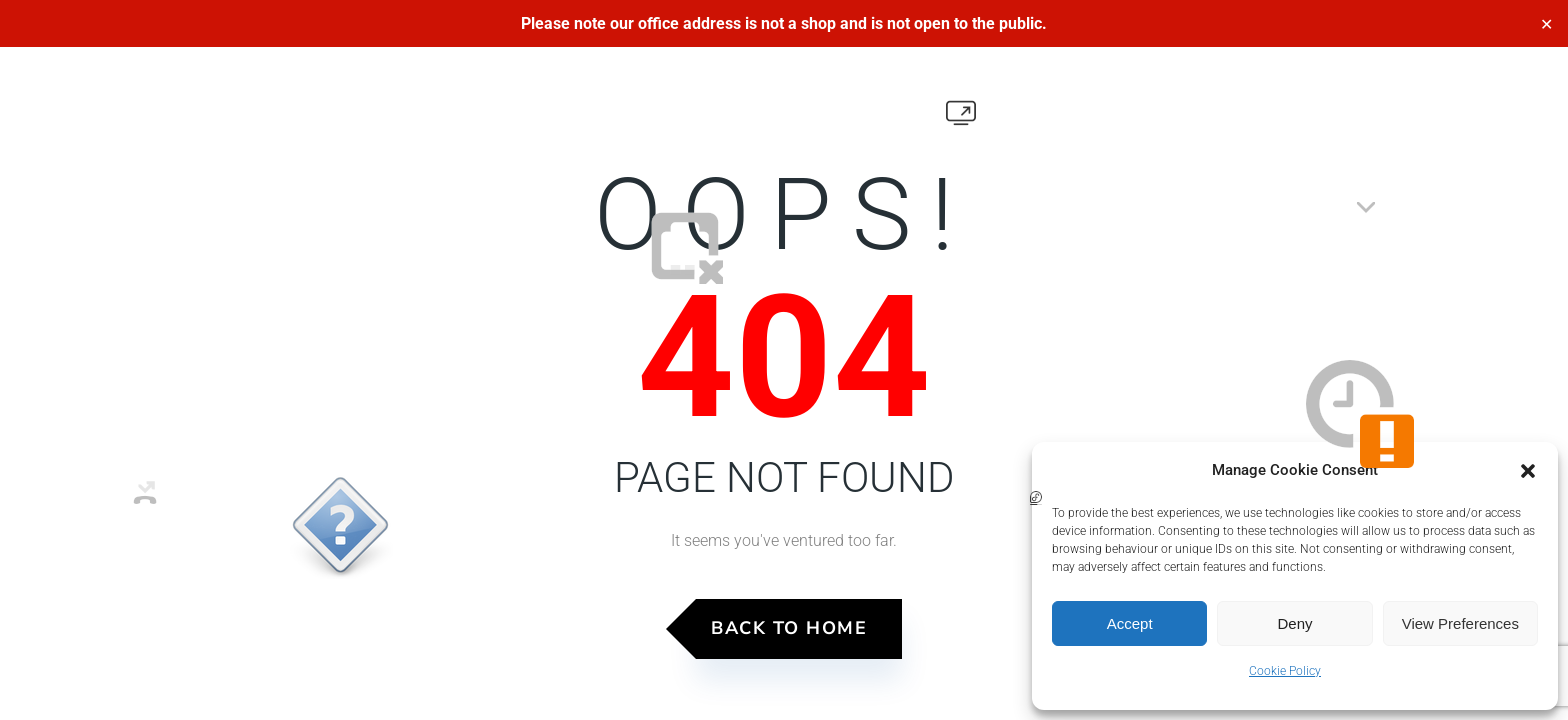  Describe the element at coordinates (340, 526) in the screenshot. I see `indicates a help or information dialog` at that location.